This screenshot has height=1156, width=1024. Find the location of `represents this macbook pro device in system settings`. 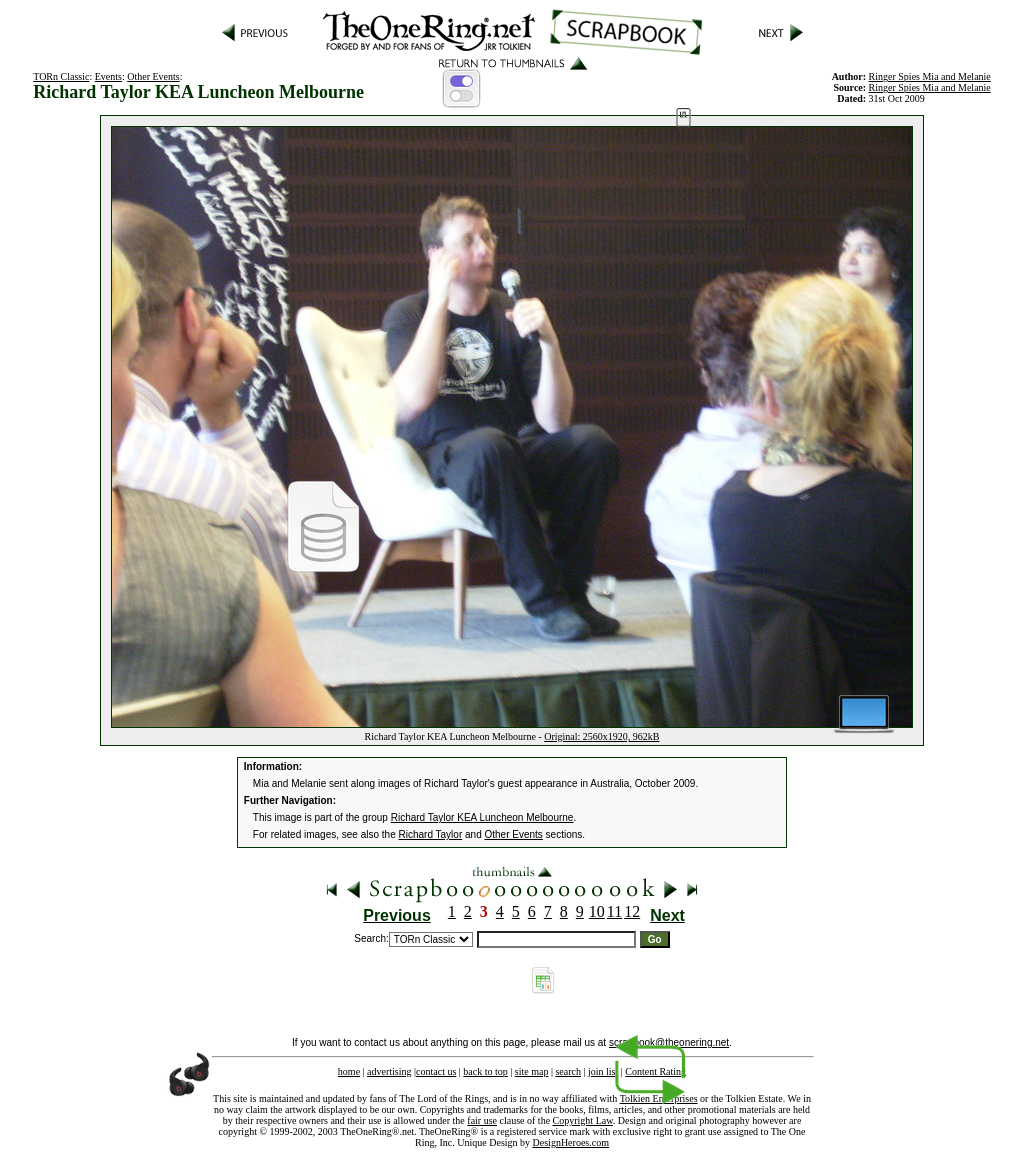

represents this macbook pro device in system settings is located at coordinates (864, 710).